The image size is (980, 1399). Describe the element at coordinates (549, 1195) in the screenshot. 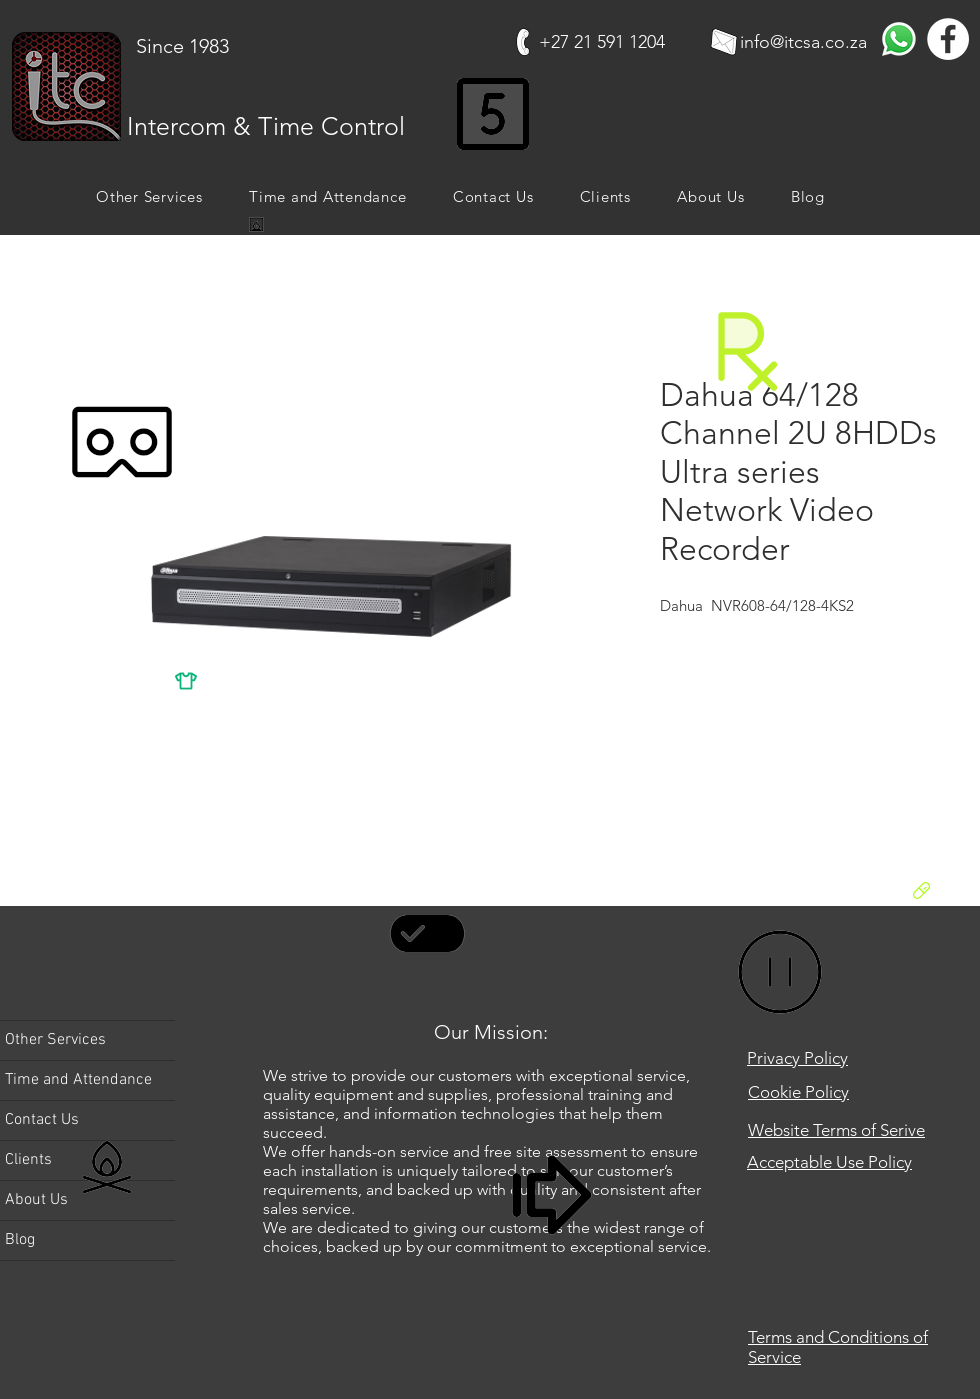

I see `move forward or proceed to next step` at that location.